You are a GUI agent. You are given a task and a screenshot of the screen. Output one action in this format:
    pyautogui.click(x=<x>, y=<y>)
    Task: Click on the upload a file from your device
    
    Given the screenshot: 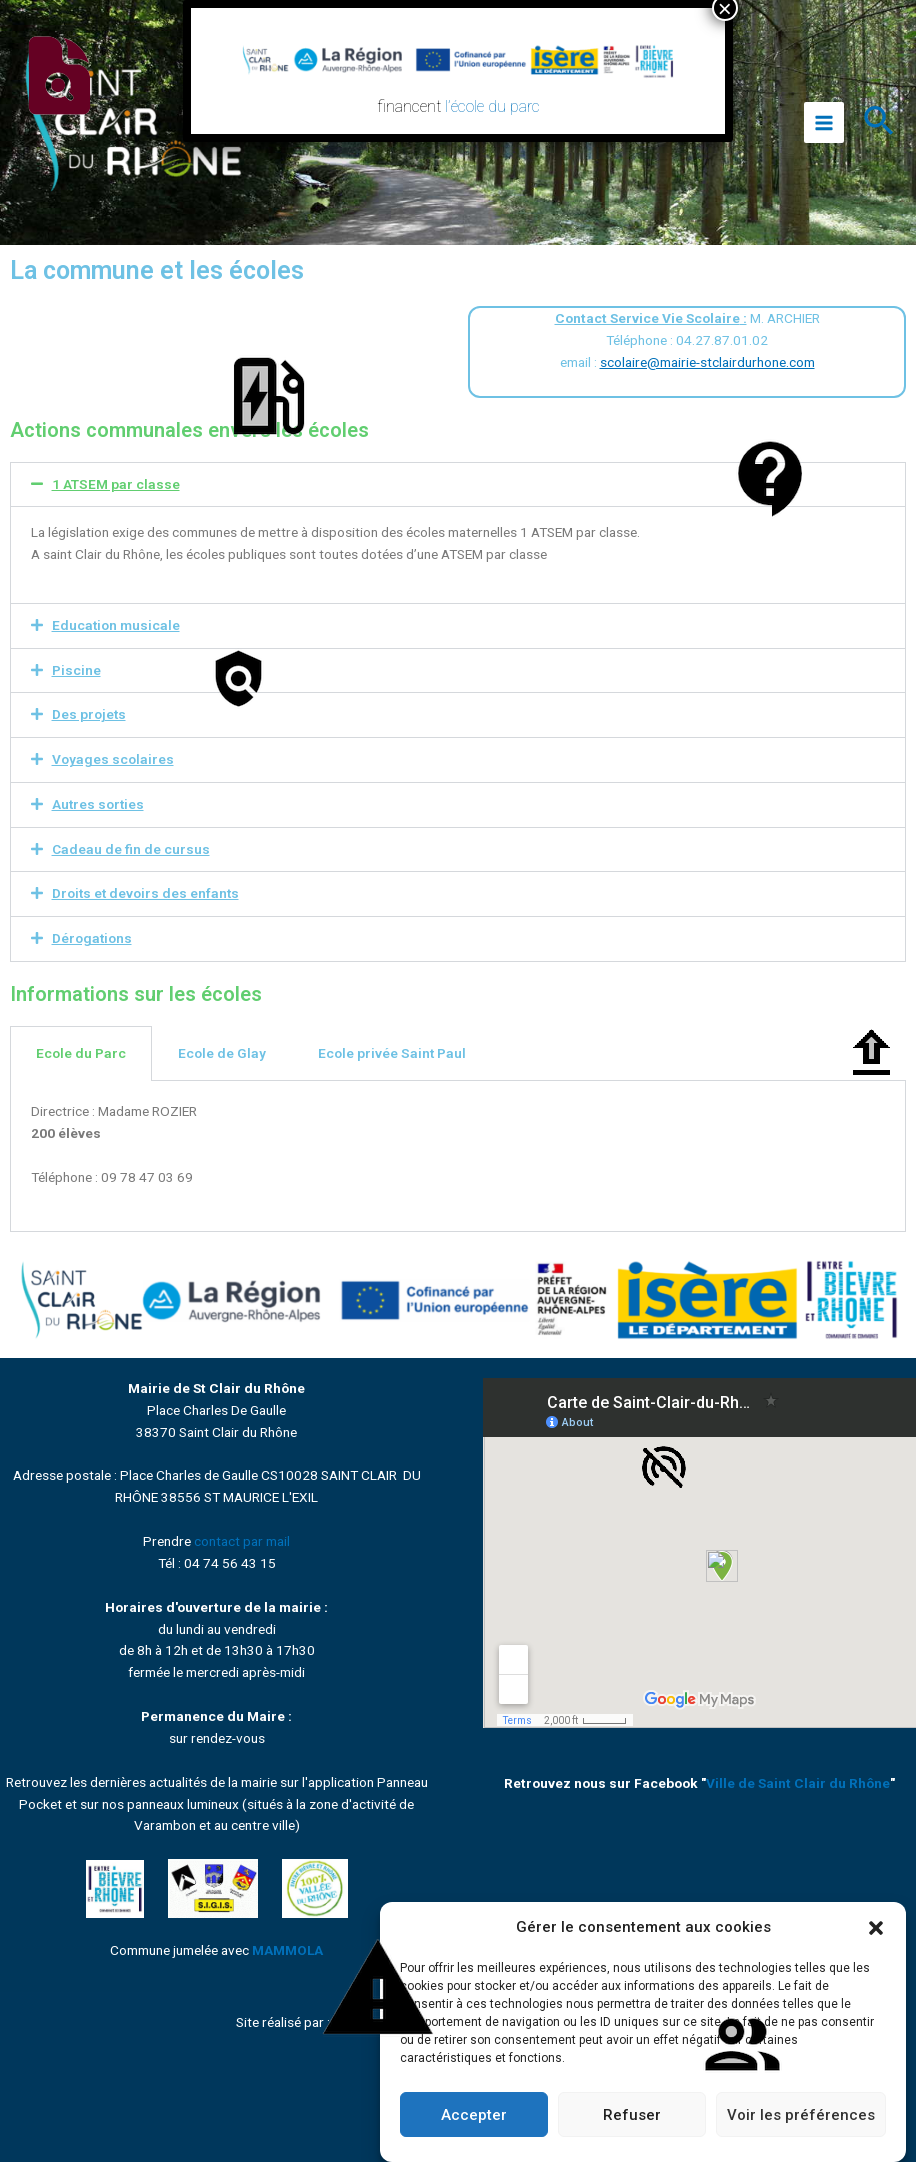 What is the action you would take?
    pyautogui.click(x=871, y=1053)
    